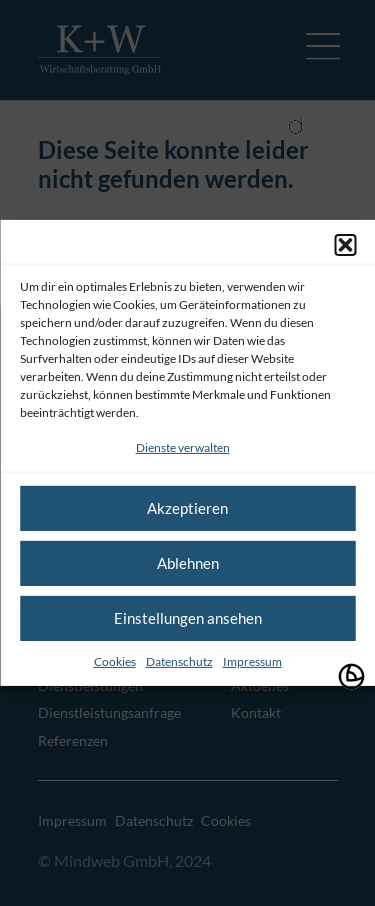 The image size is (375, 906). Describe the element at coordinates (295, 125) in the screenshot. I see `dedge app or service logo` at that location.